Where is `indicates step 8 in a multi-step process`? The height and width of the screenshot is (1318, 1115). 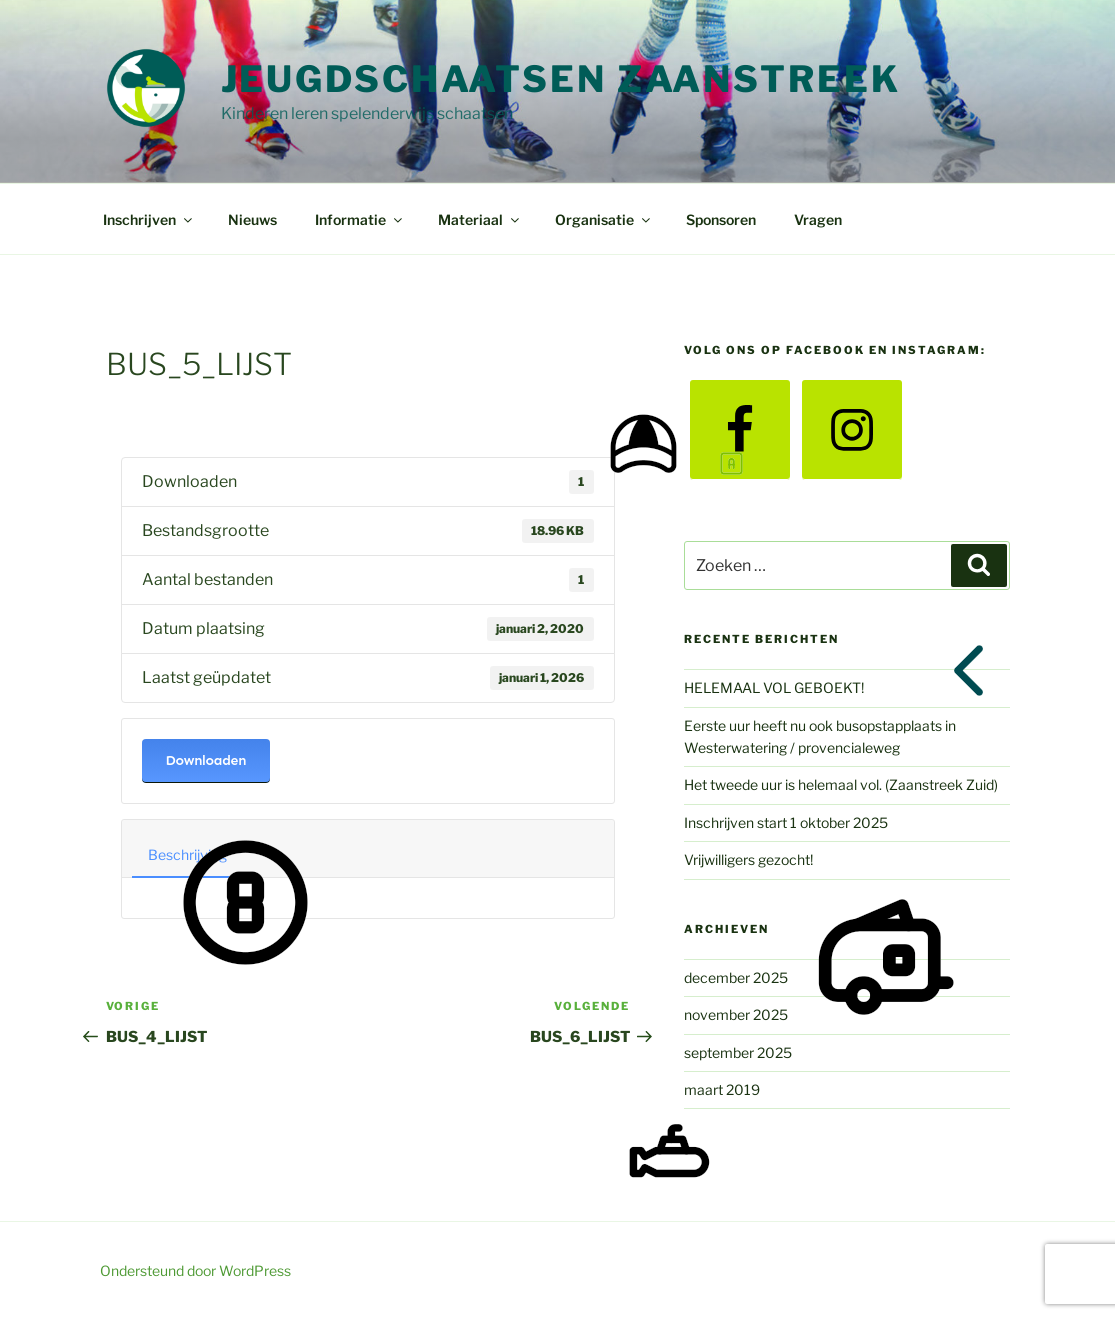 indicates step 8 in a multi-step process is located at coordinates (245, 902).